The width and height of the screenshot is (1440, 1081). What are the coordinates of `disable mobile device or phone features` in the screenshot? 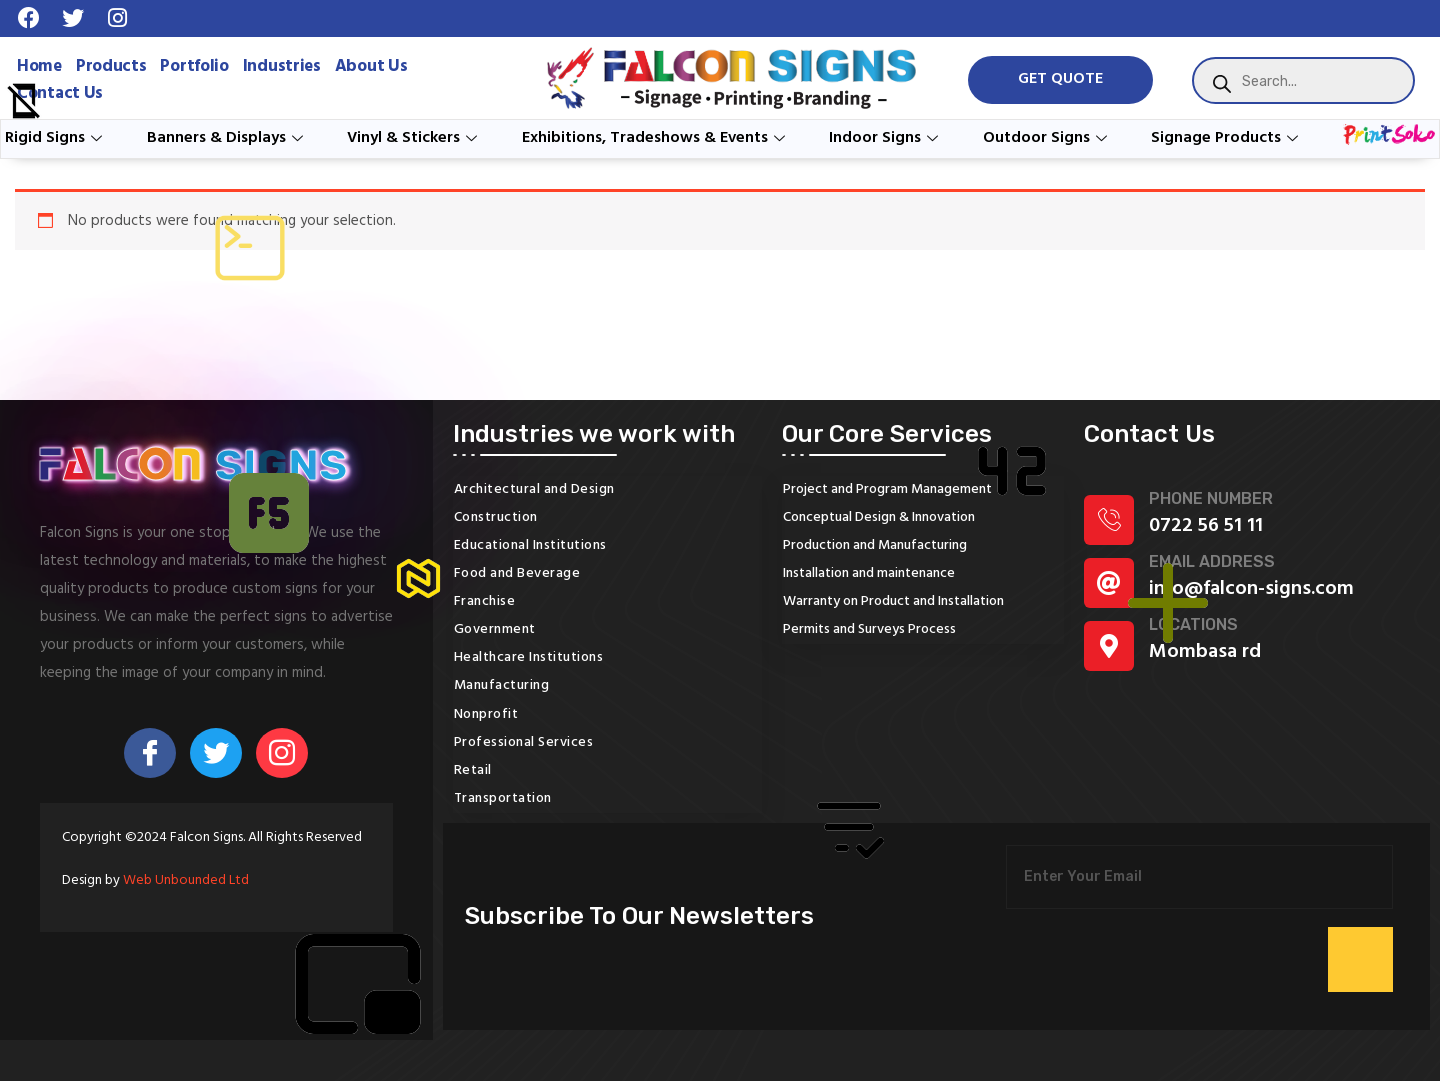 It's located at (24, 101).